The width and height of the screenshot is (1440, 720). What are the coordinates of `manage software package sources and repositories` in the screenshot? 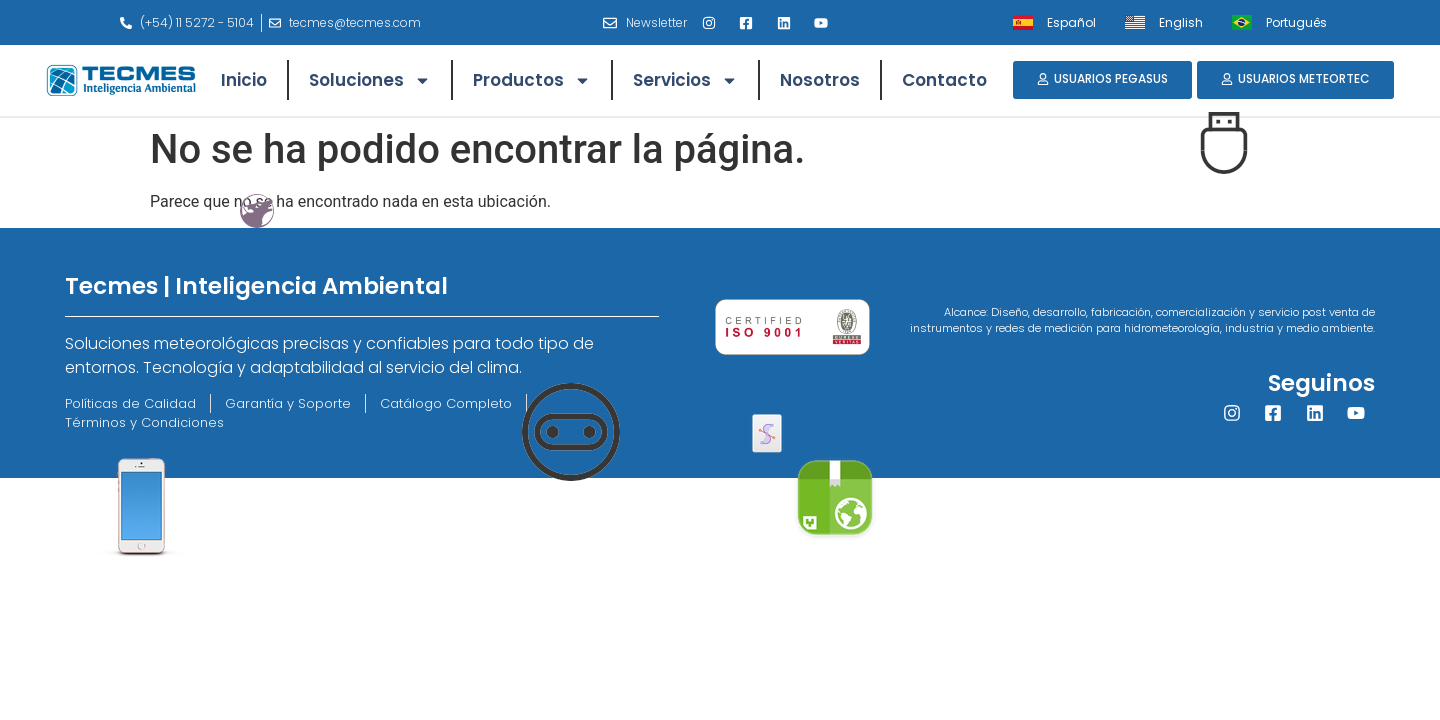 It's located at (835, 499).